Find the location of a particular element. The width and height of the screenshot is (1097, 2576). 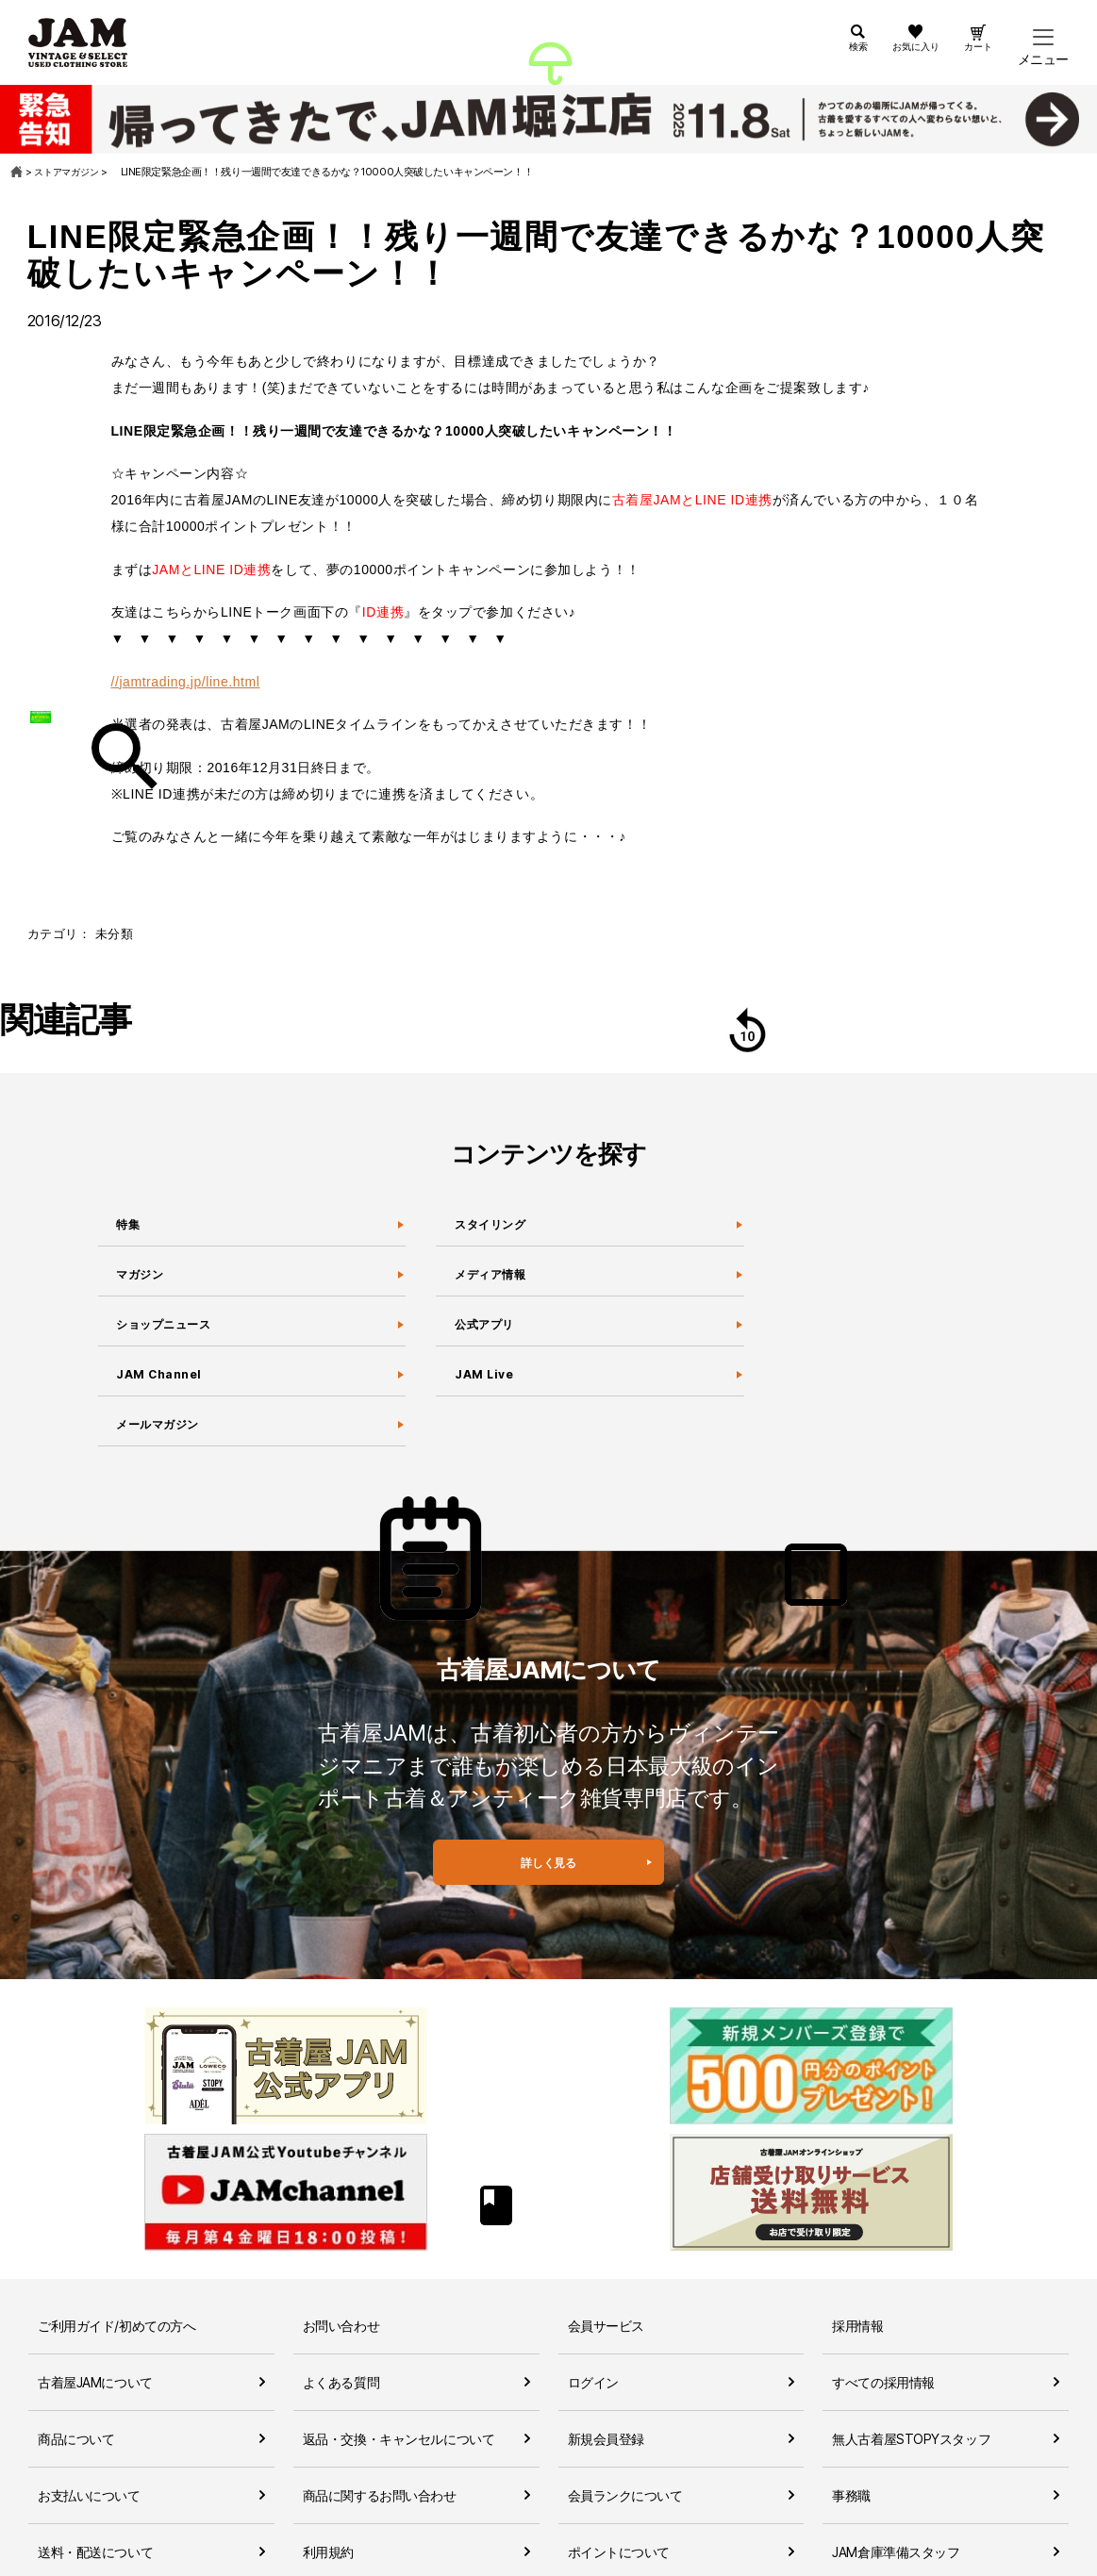

search for content or items is located at coordinates (125, 757).